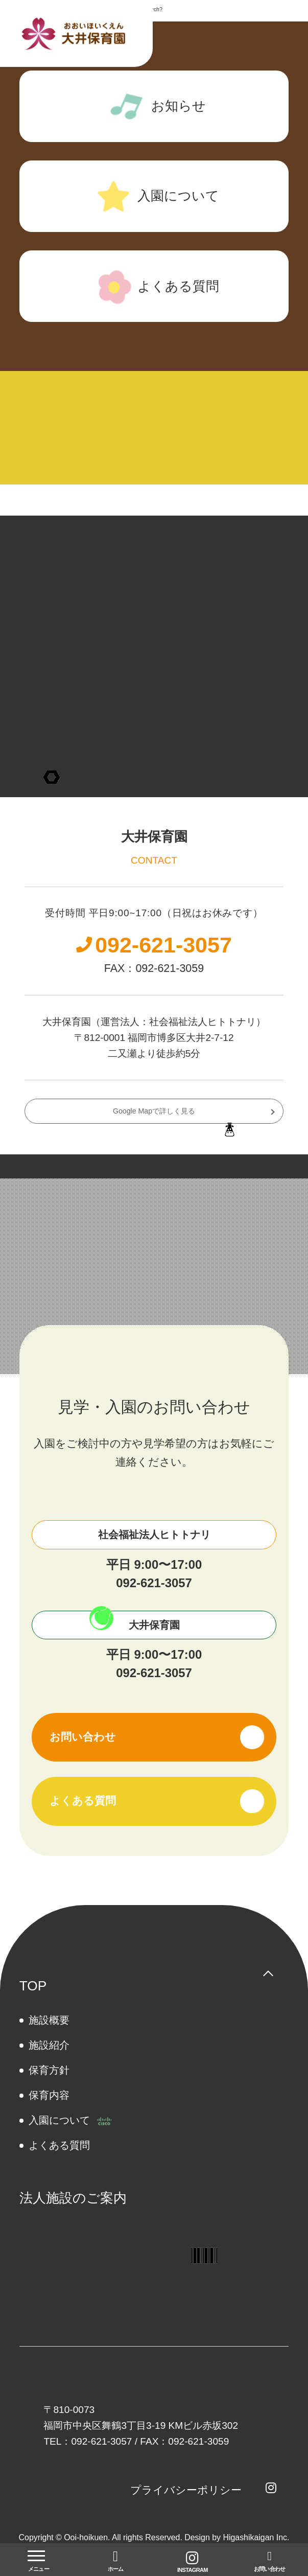 This screenshot has height=2576, width=308. Describe the element at coordinates (229, 1129) in the screenshot. I see `i18next internationalization library logo` at that location.